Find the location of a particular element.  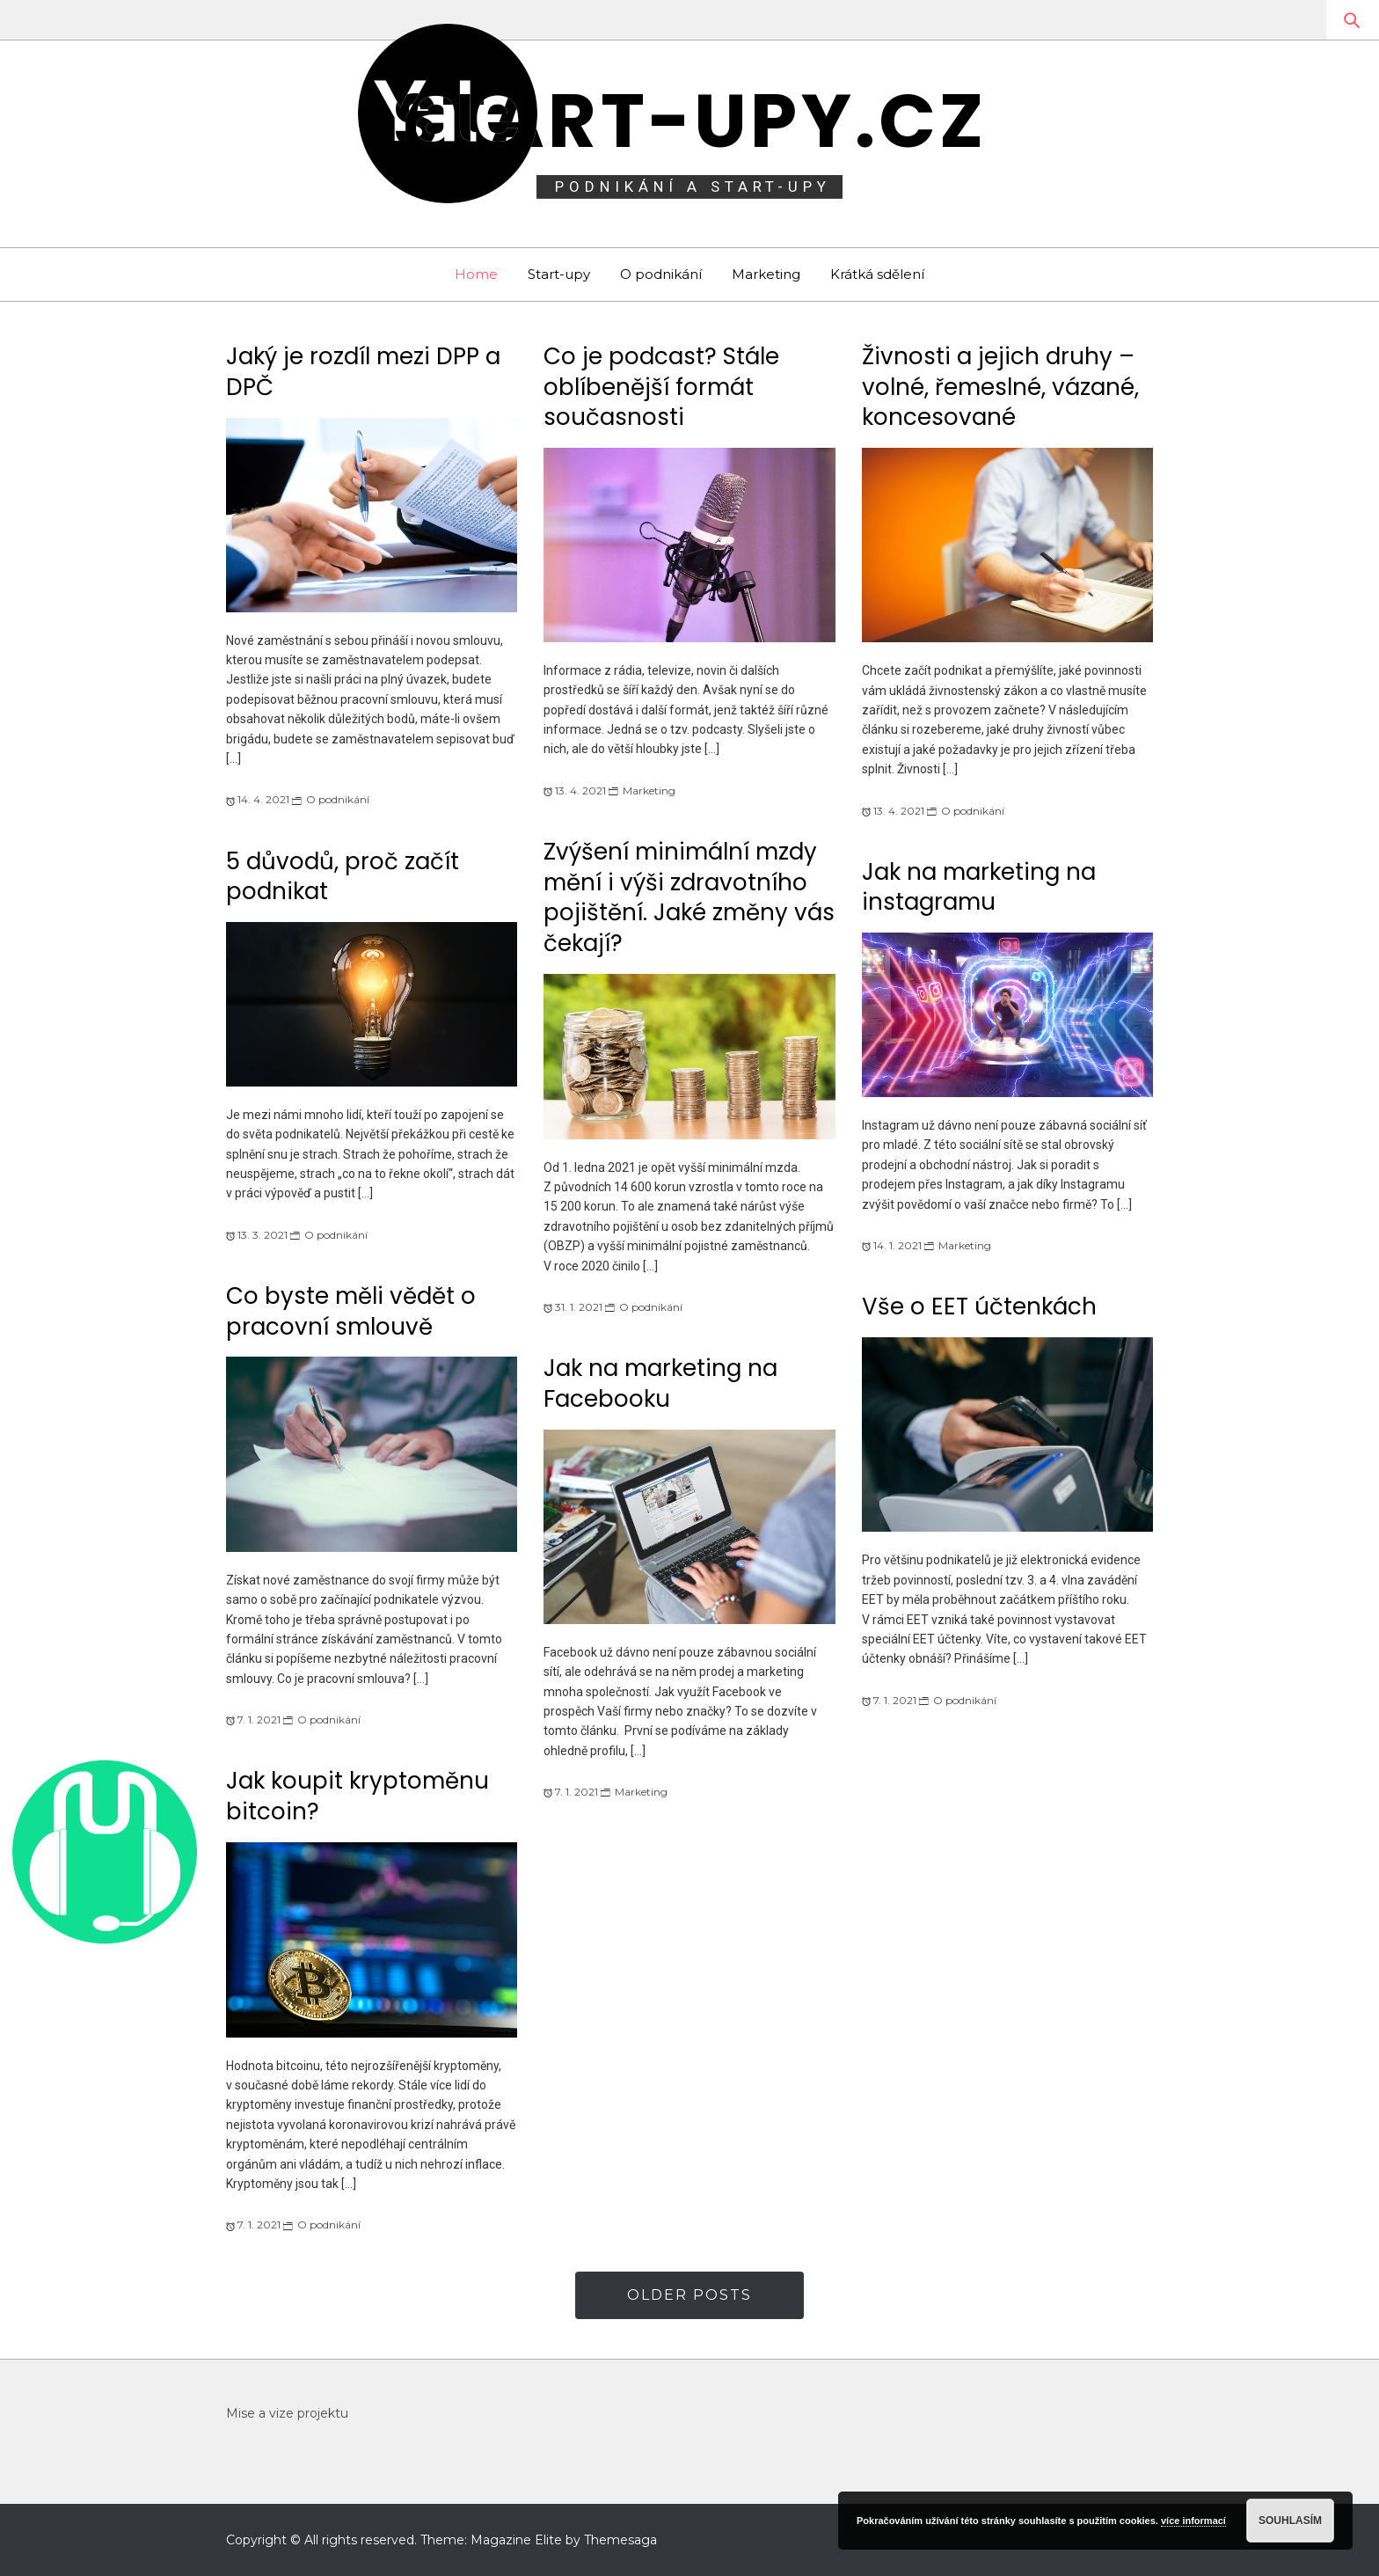

open mumble voice chat application is located at coordinates (105, 1852).